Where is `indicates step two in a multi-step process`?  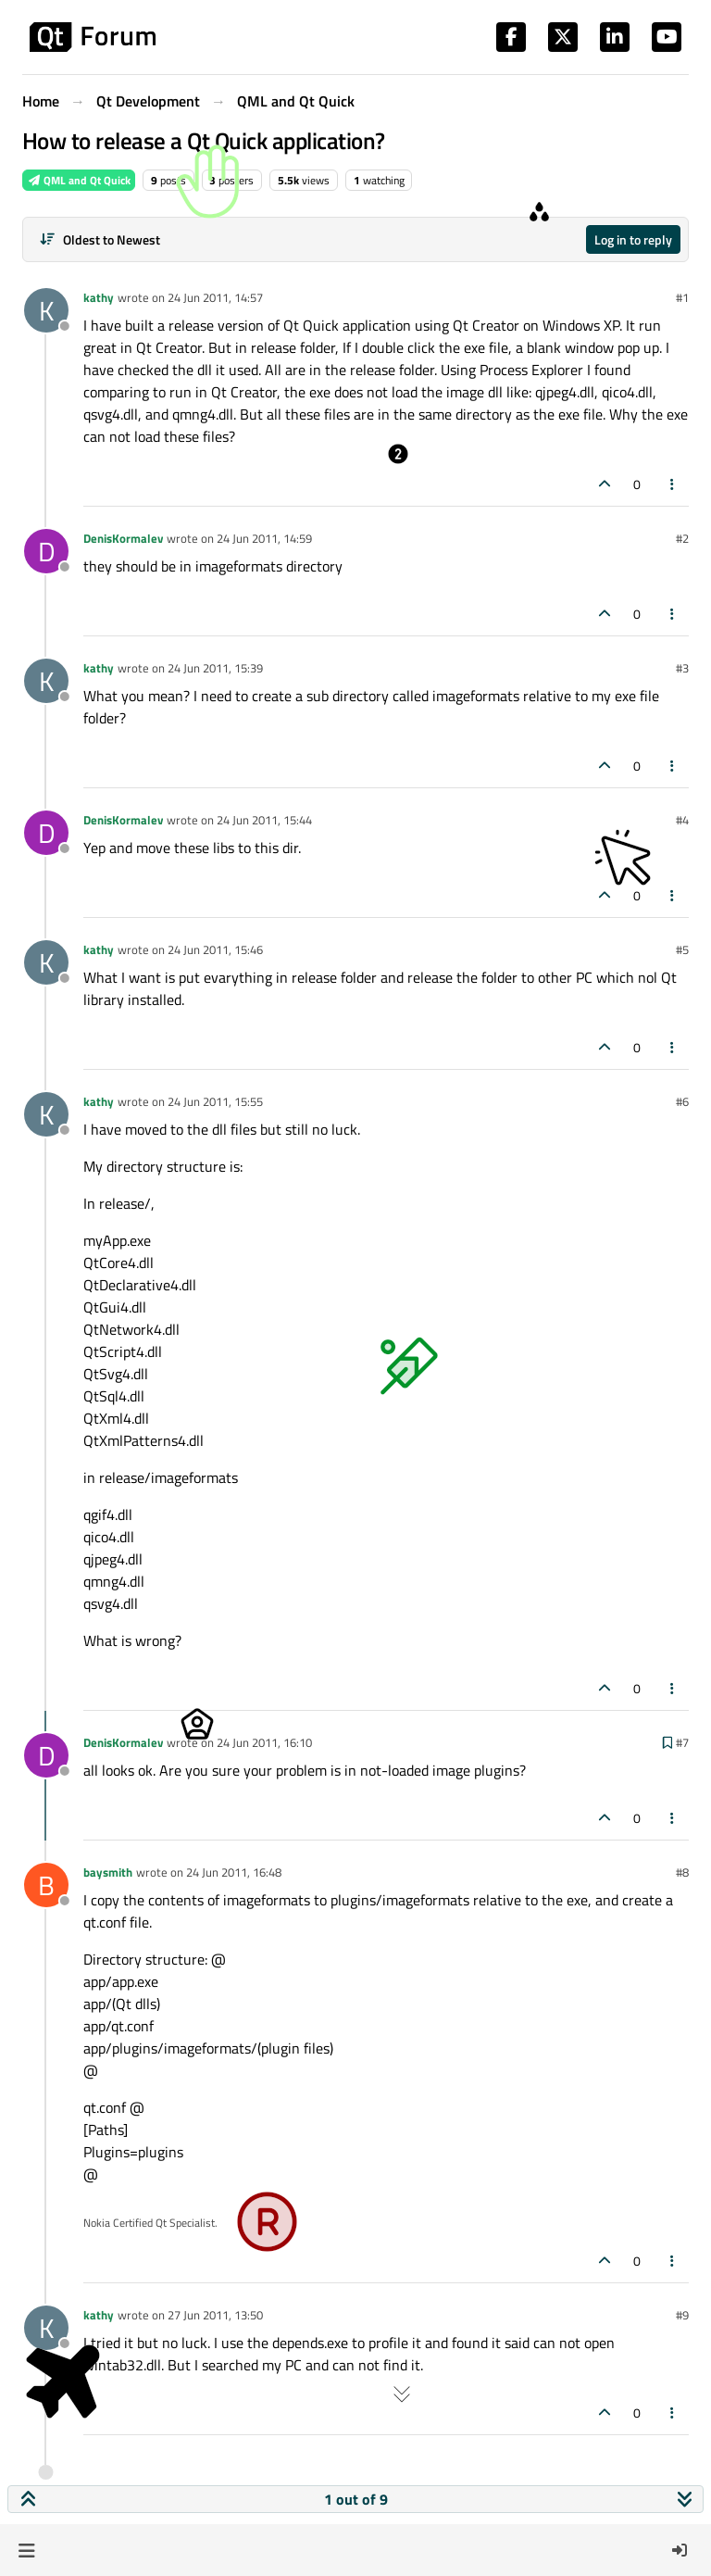 indicates step two in a multi-step process is located at coordinates (398, 454).